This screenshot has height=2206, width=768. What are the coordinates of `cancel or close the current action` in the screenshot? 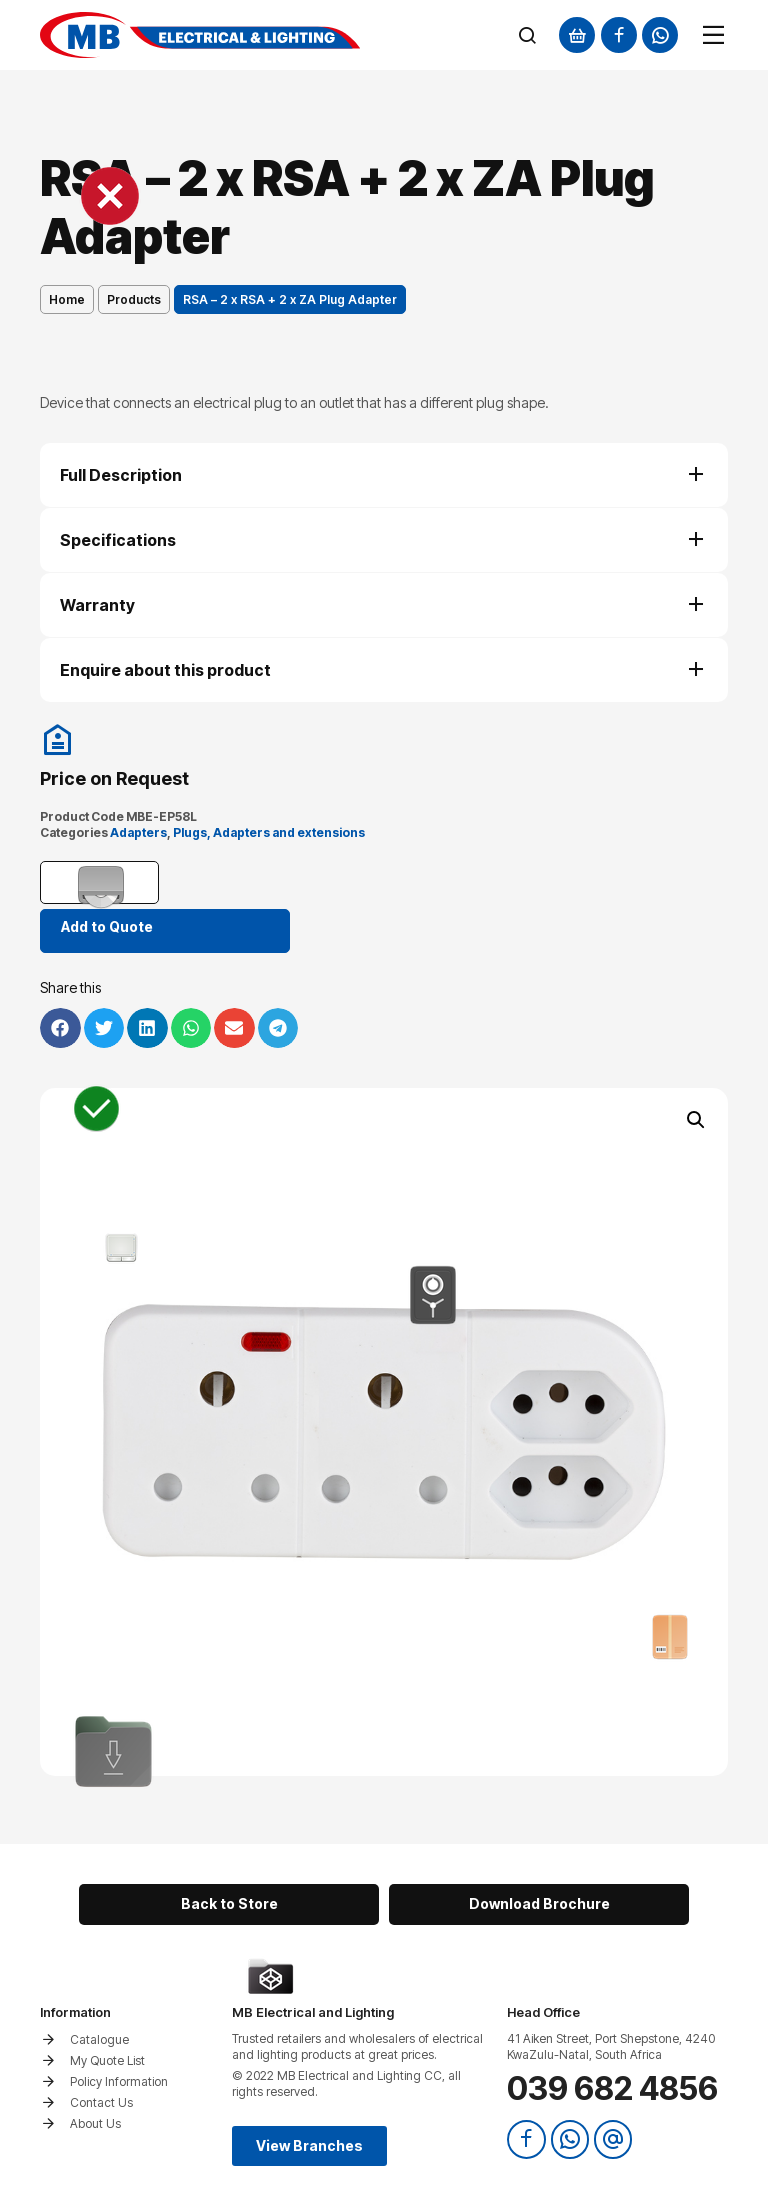 It's located at (110, 196).